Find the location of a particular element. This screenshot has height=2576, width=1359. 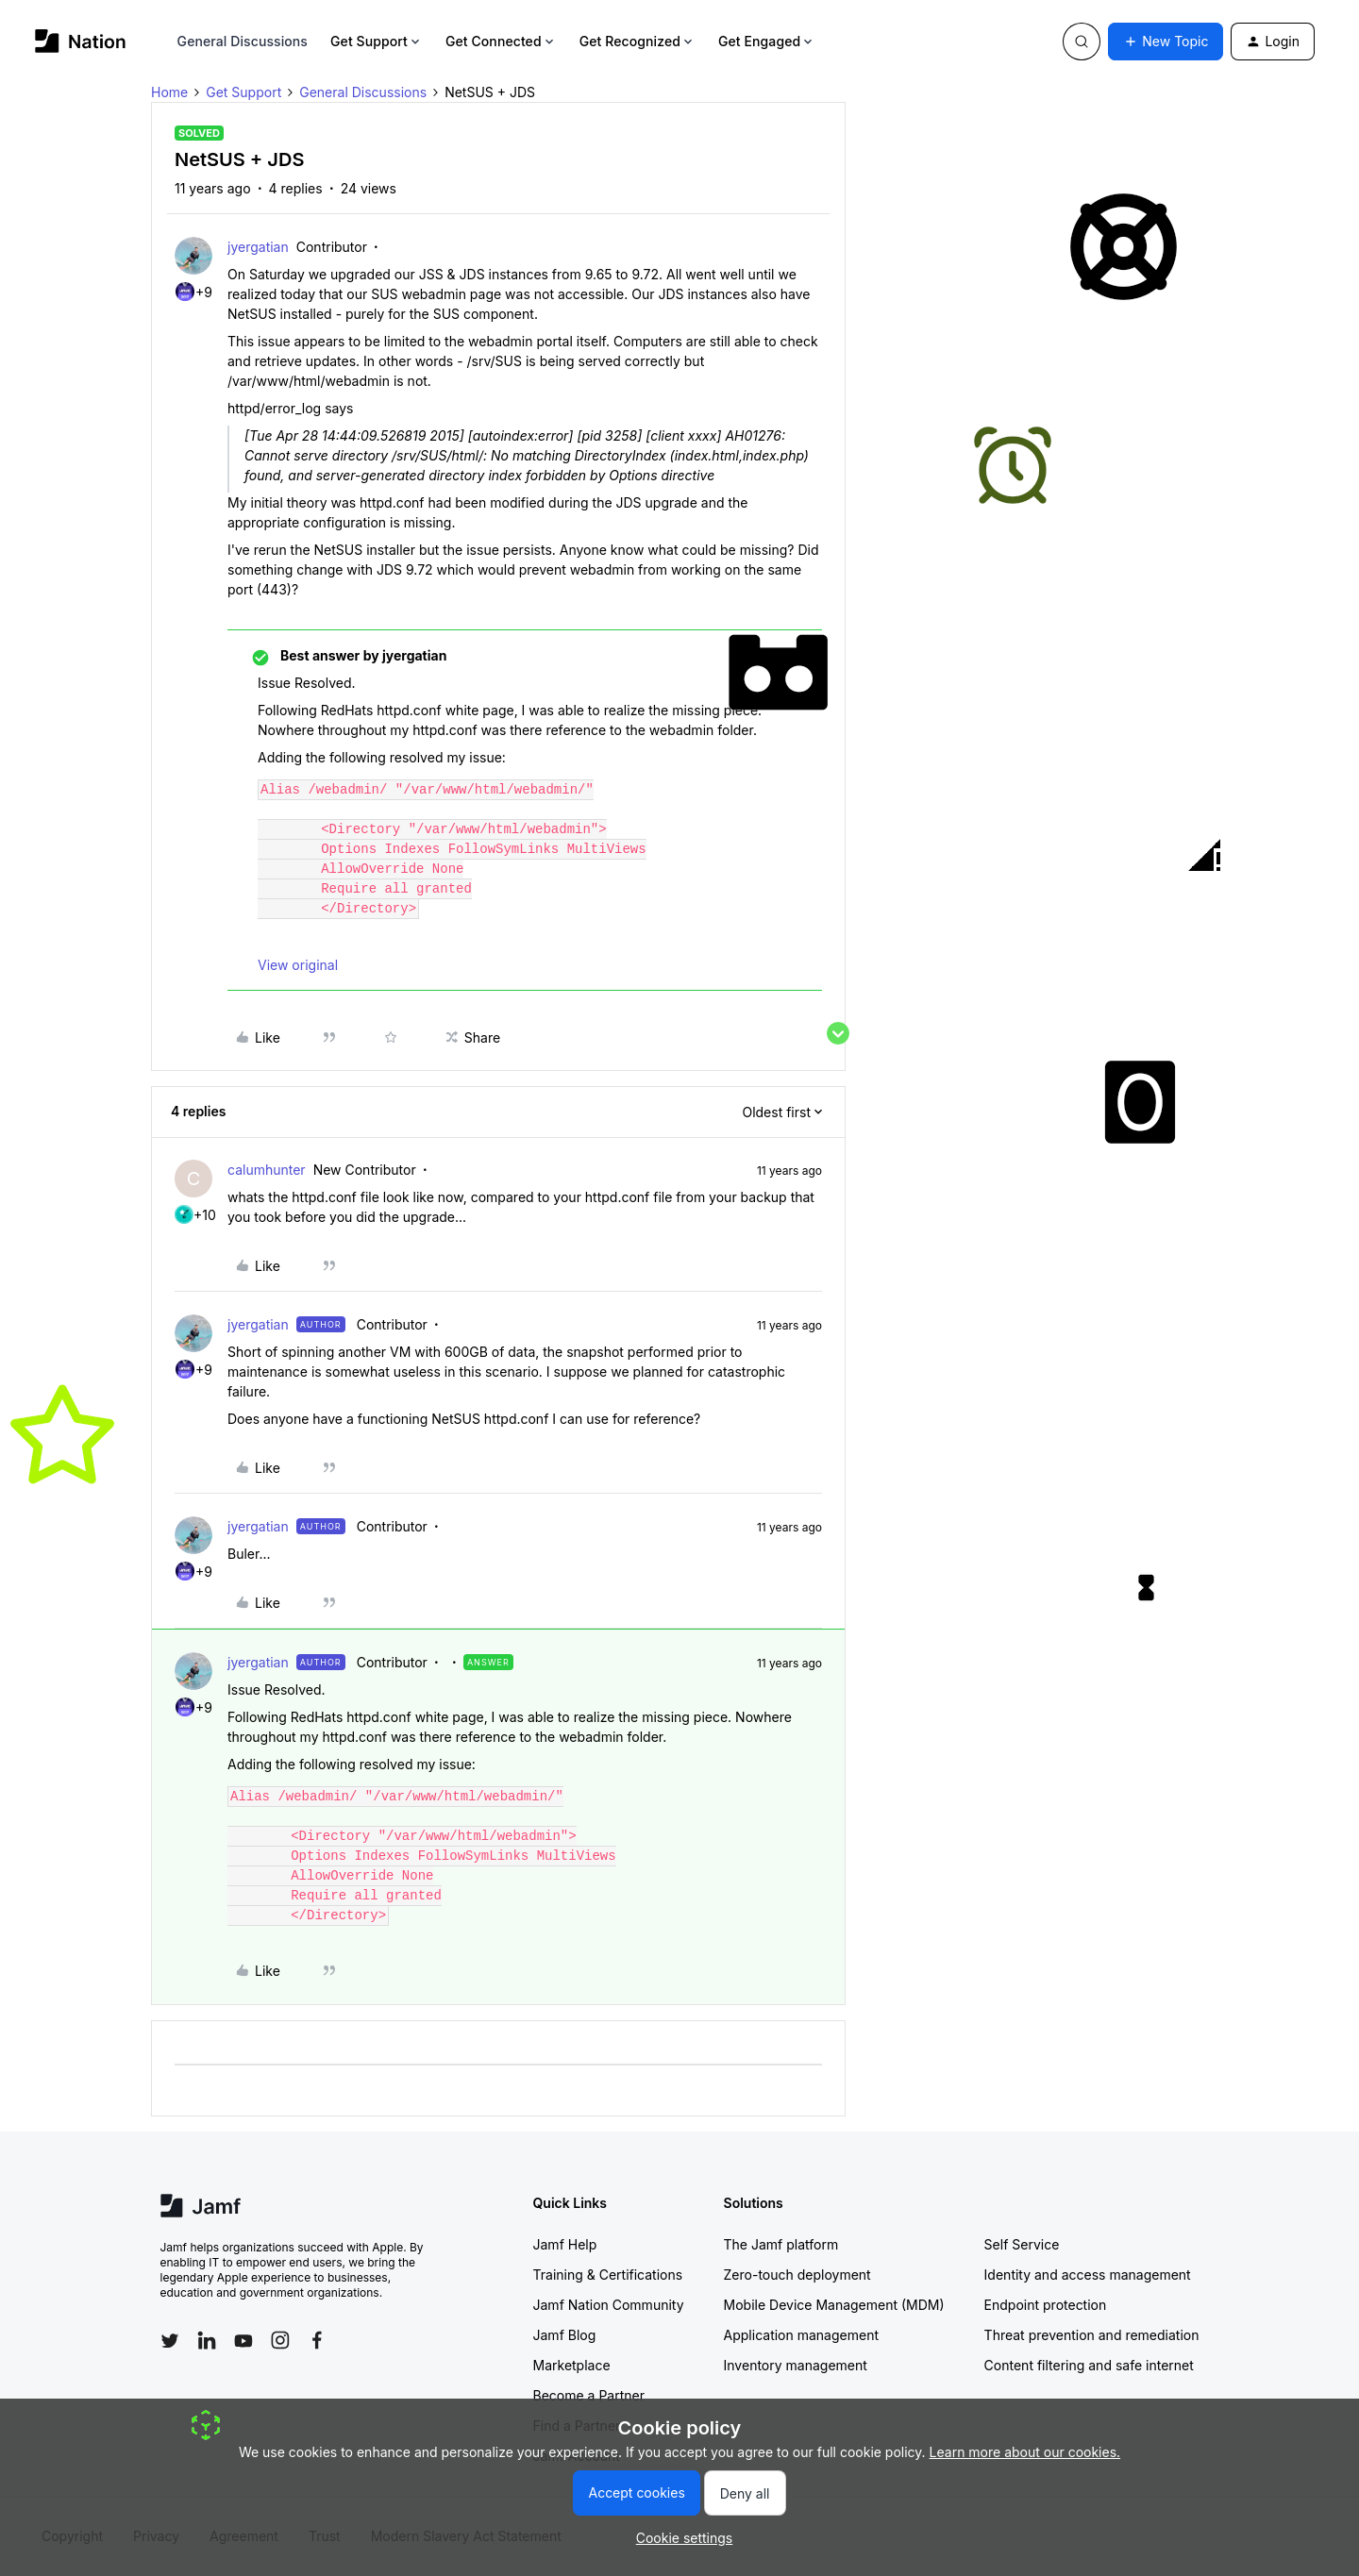

indicates full cellular signal but no internet connection is located at coordinates (1204, 855).